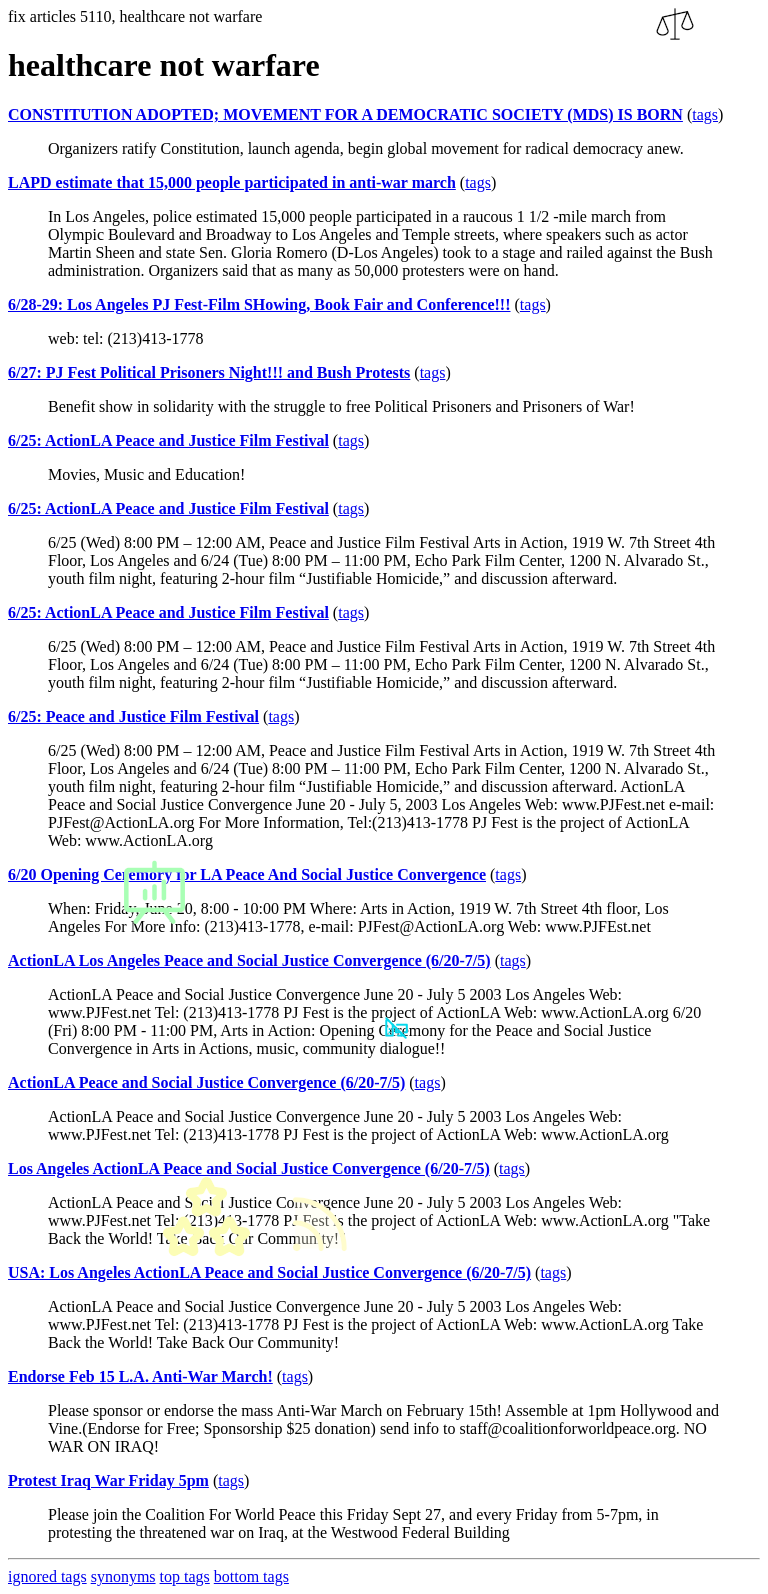 The height and width of the screenshot is (1594, 768). I want to click on subscribe to RSS feed, so click(316, 1228).